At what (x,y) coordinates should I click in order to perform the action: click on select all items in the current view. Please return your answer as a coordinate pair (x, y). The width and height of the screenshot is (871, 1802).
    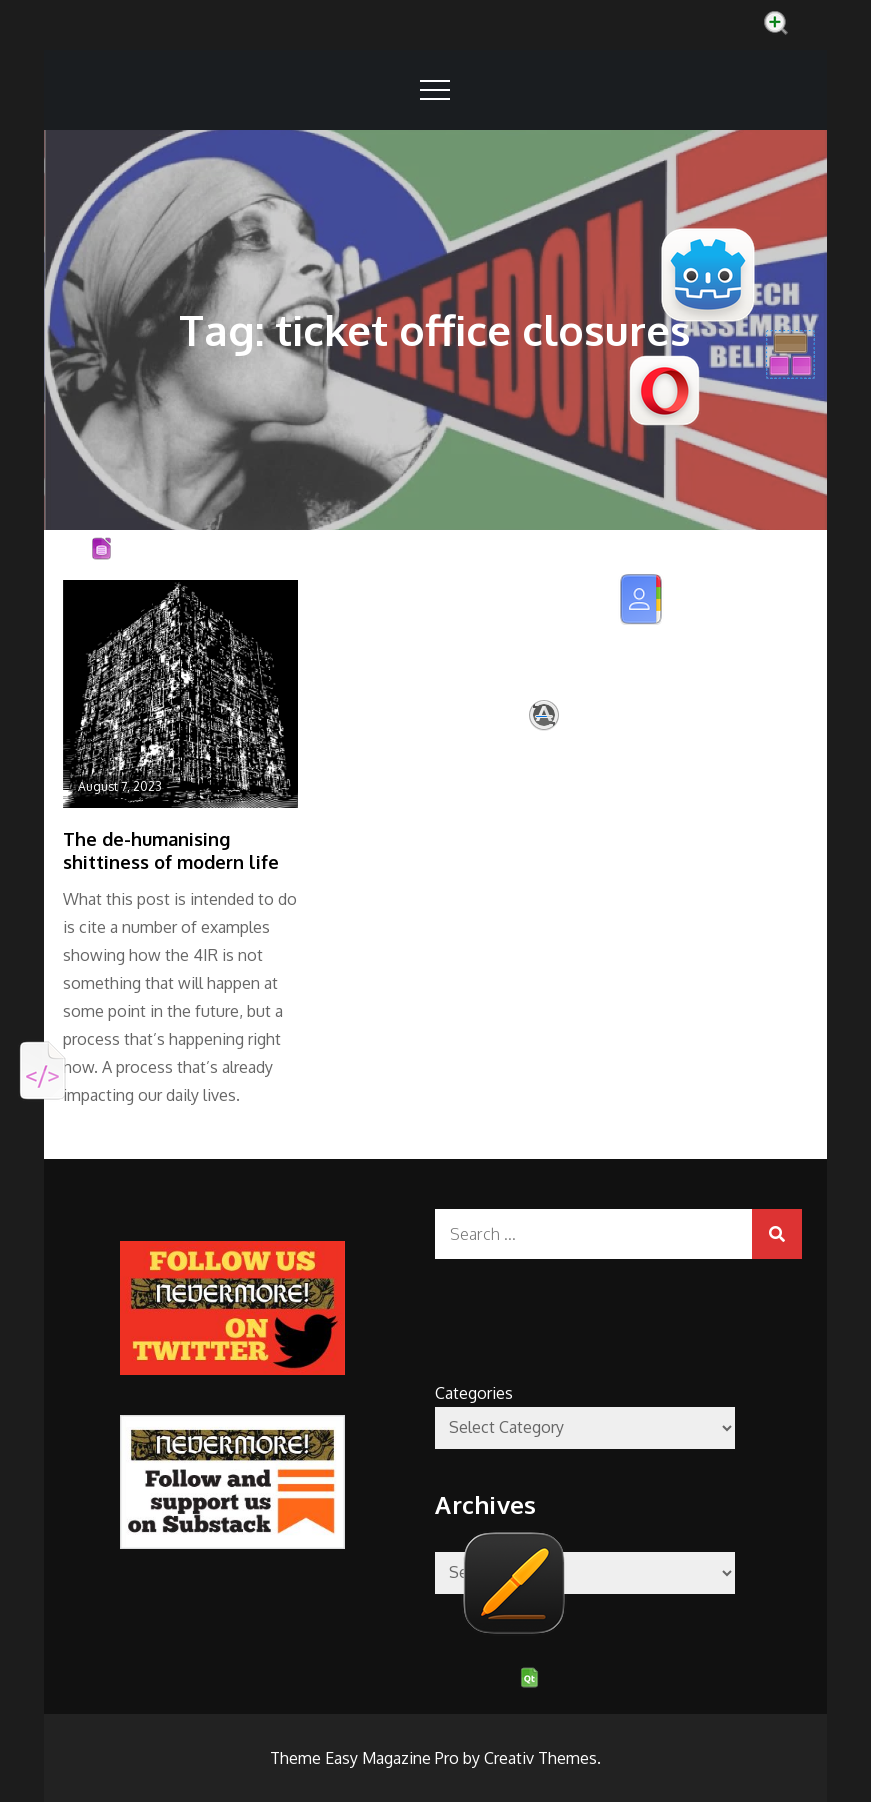
    Looking at the image, I should click on (790, 354).